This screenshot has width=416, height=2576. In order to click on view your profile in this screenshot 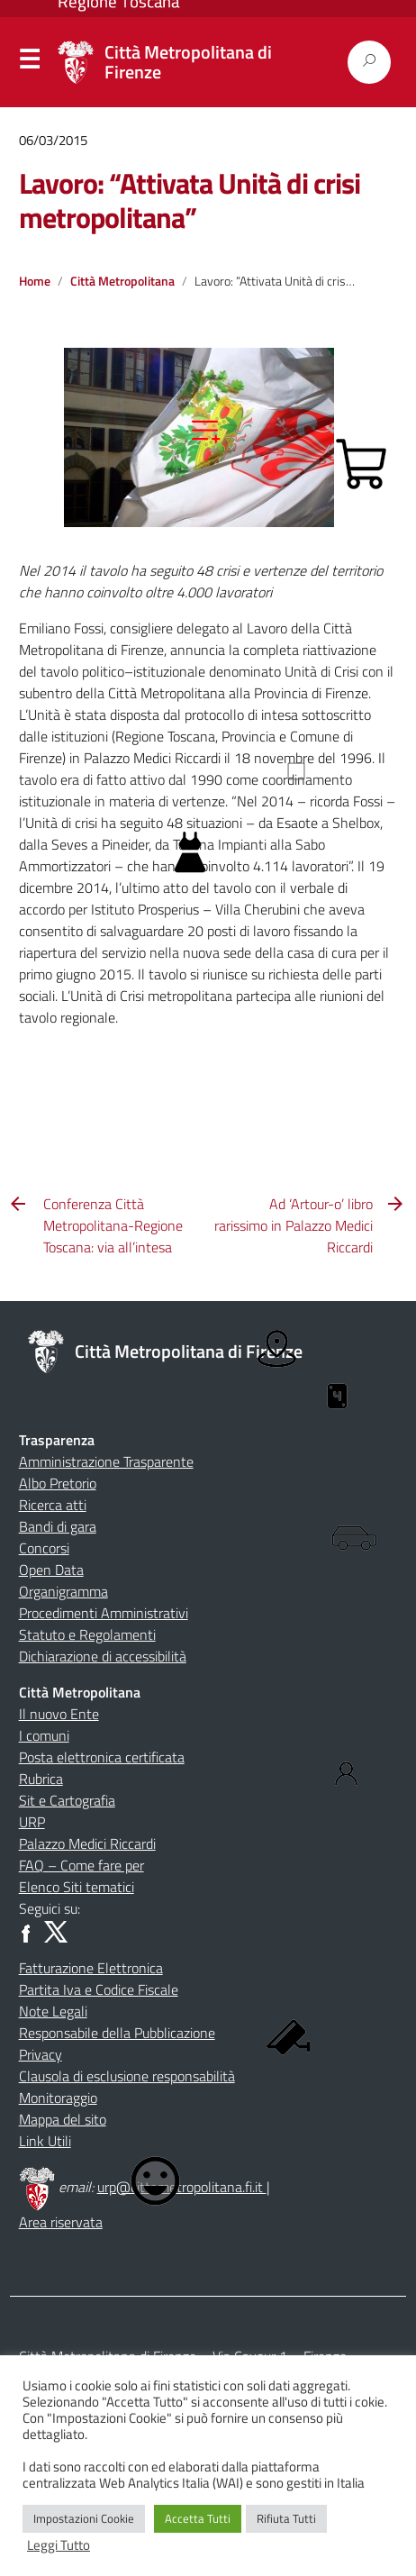, I will do `click(346, 1773)`.